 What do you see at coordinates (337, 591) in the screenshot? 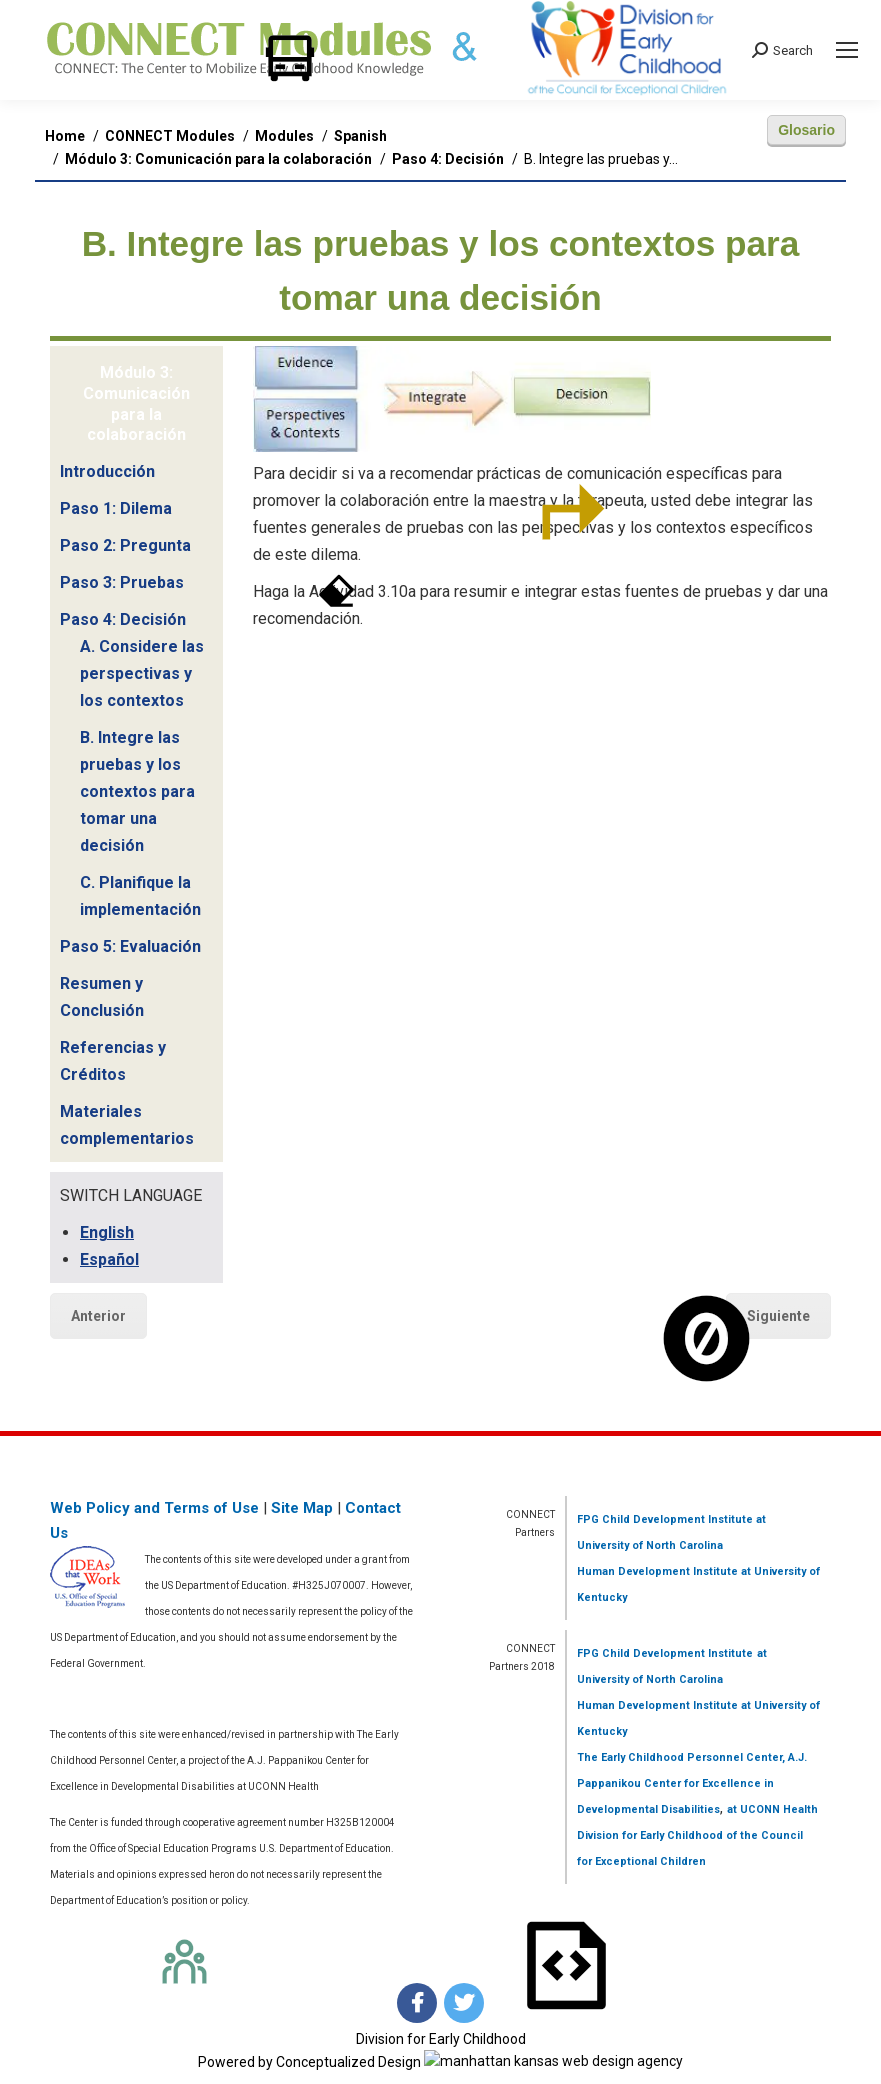
I see `erase or clear content` at bounding box center [337, 591].